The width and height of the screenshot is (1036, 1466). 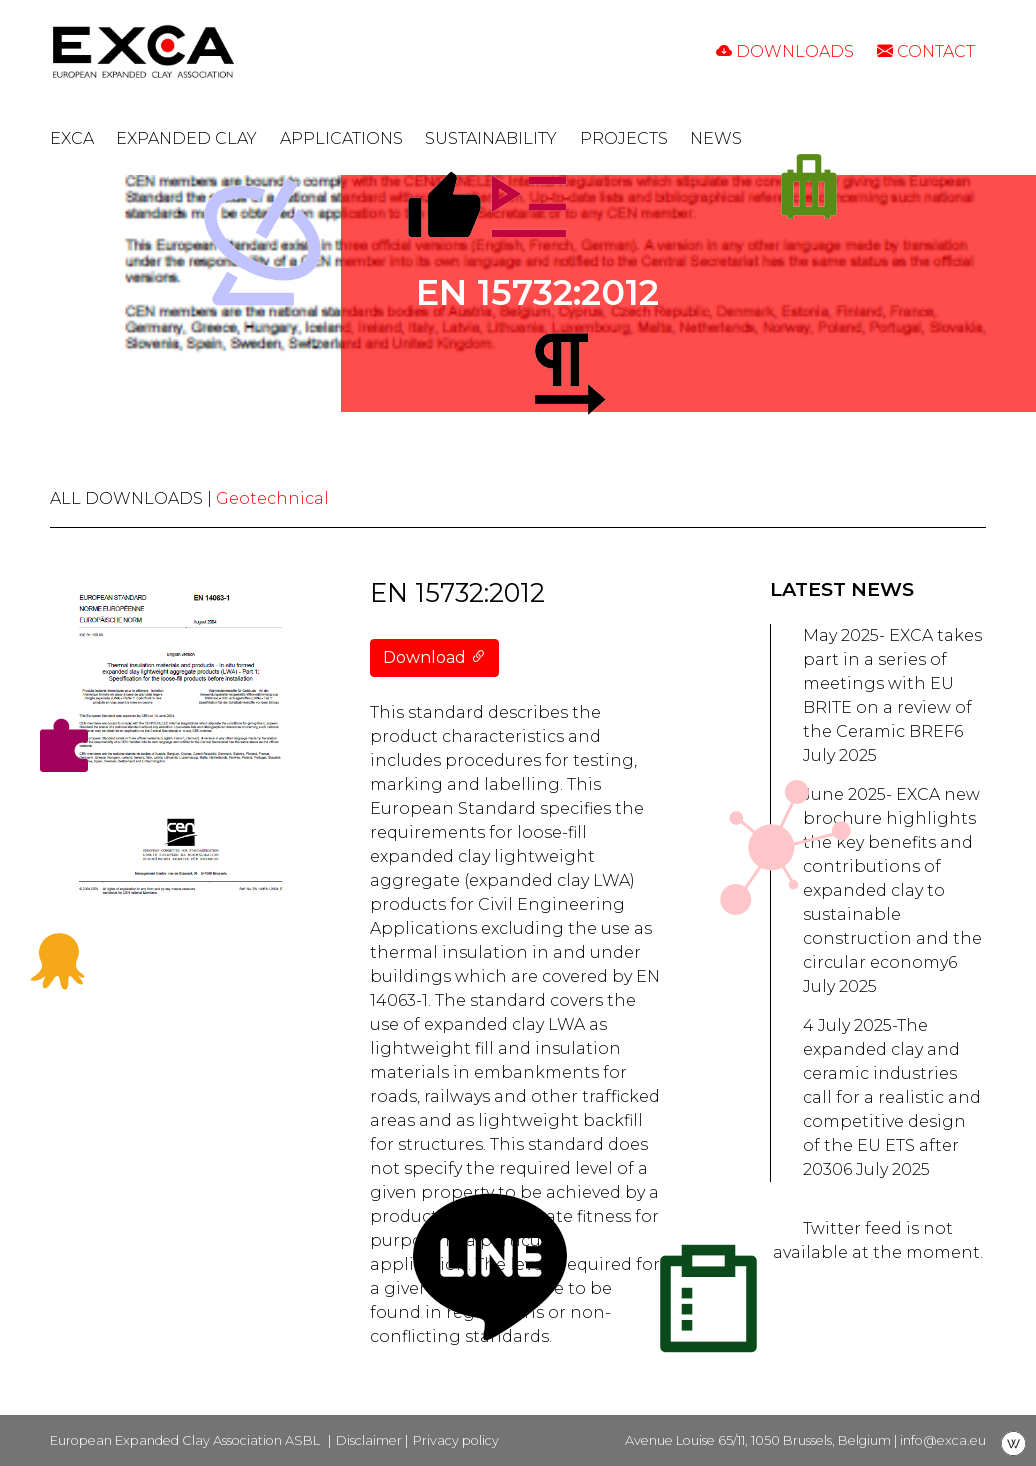 What do you see at coordinates (529, 207) in the screenshot?
I see `view your playlist` at bounding box center [529, 207].